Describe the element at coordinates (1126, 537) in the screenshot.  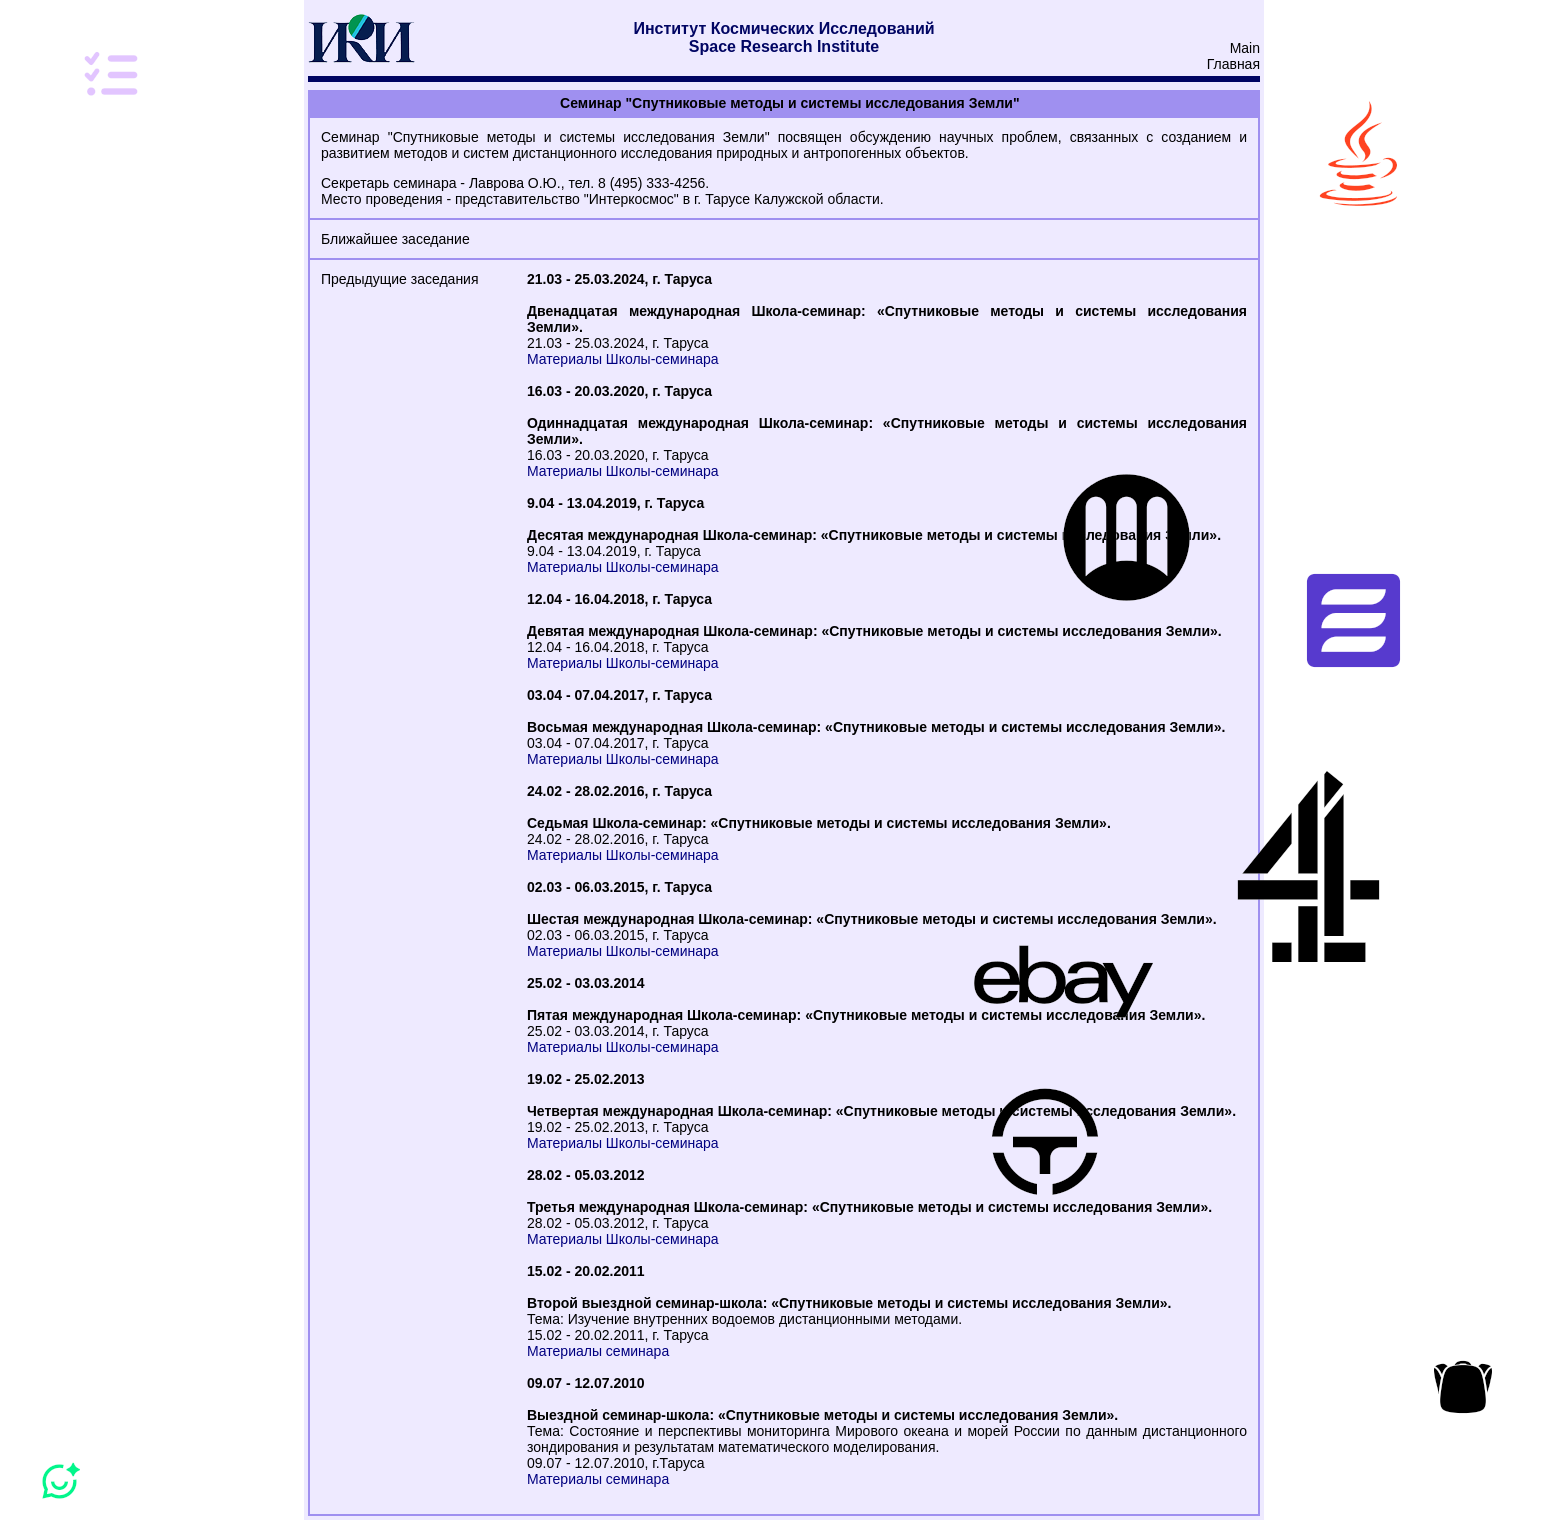
I see `mizuni brand logo` at that location.